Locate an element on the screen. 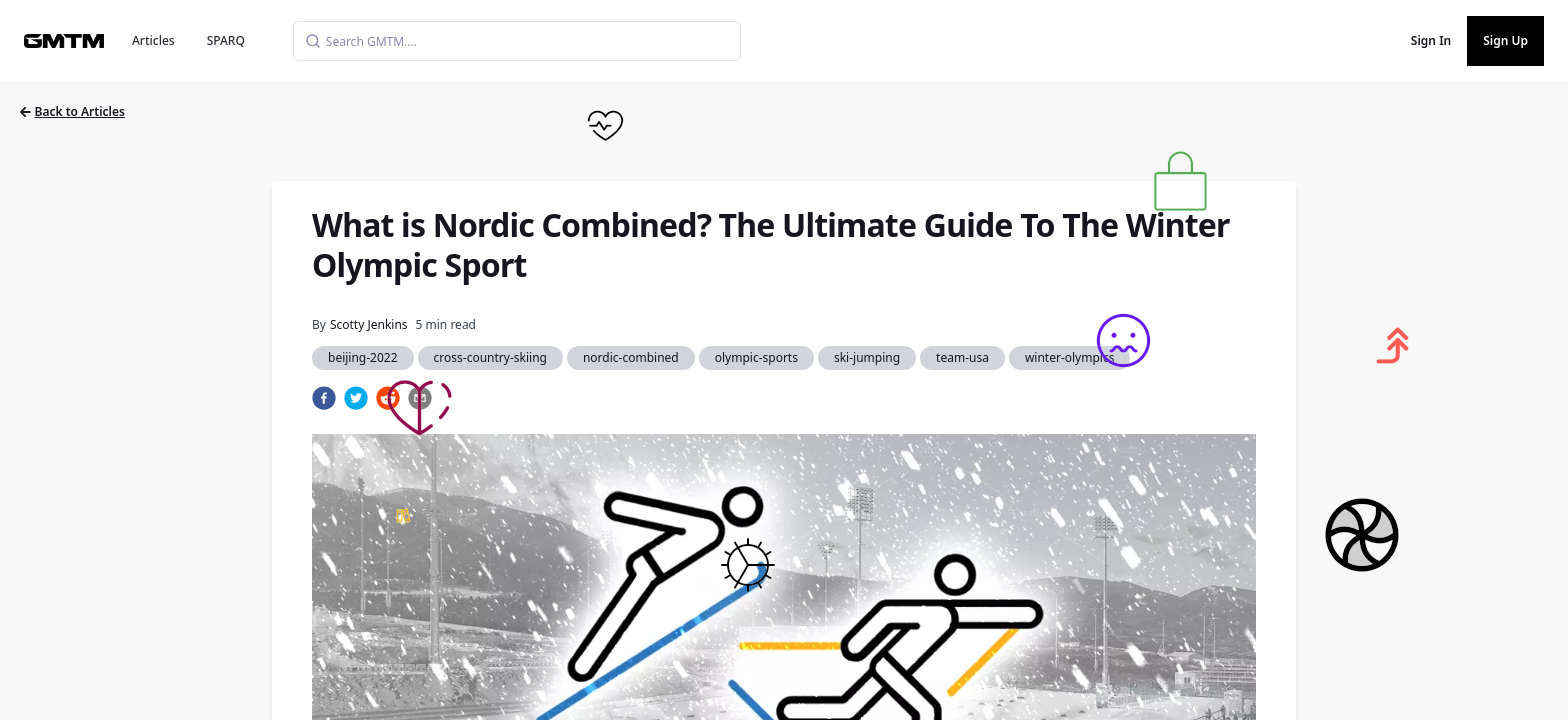 The image size is (1568, 720). move item to top of list is located at coordinates (1393, 346).